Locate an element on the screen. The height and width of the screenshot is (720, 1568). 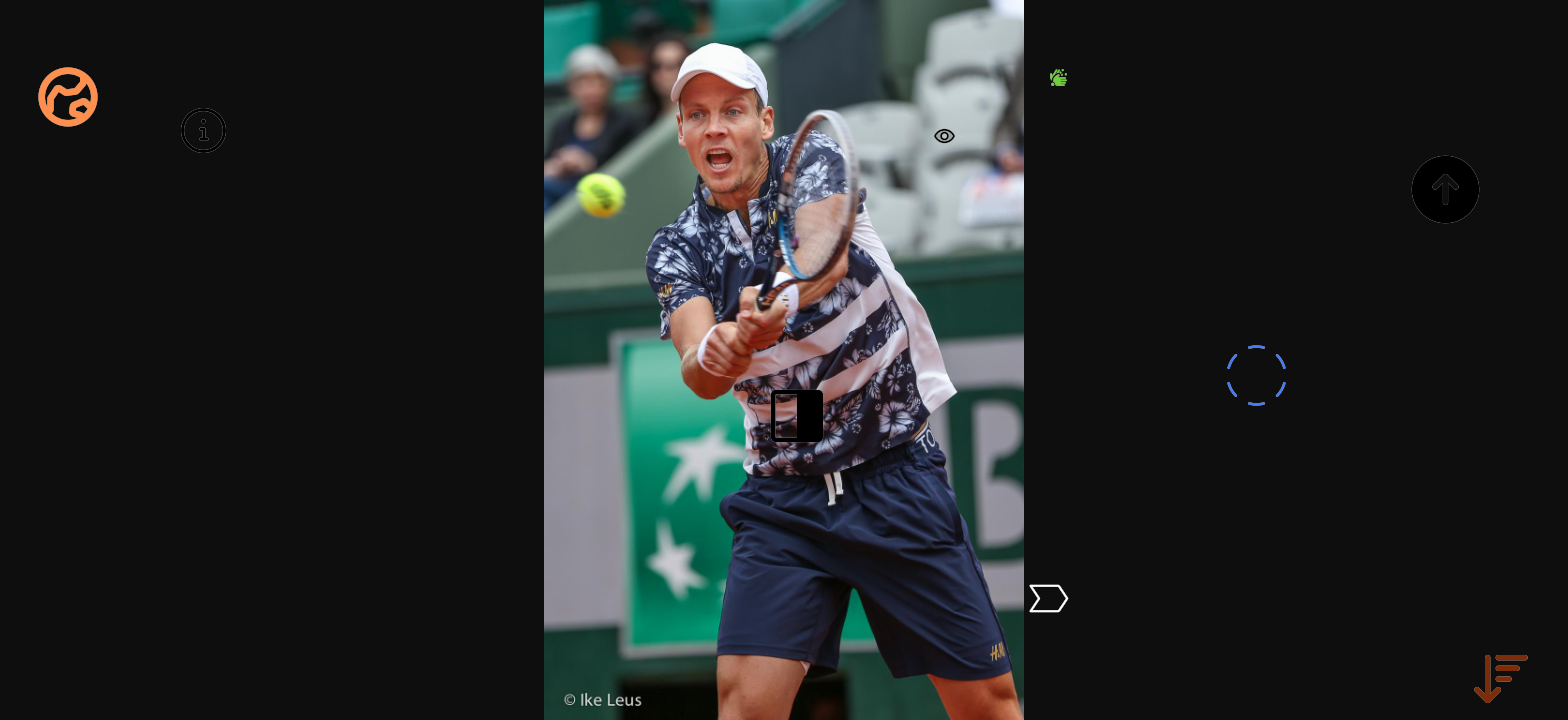
indicates loading or processing in progress is located at coordinates (1256, 375).